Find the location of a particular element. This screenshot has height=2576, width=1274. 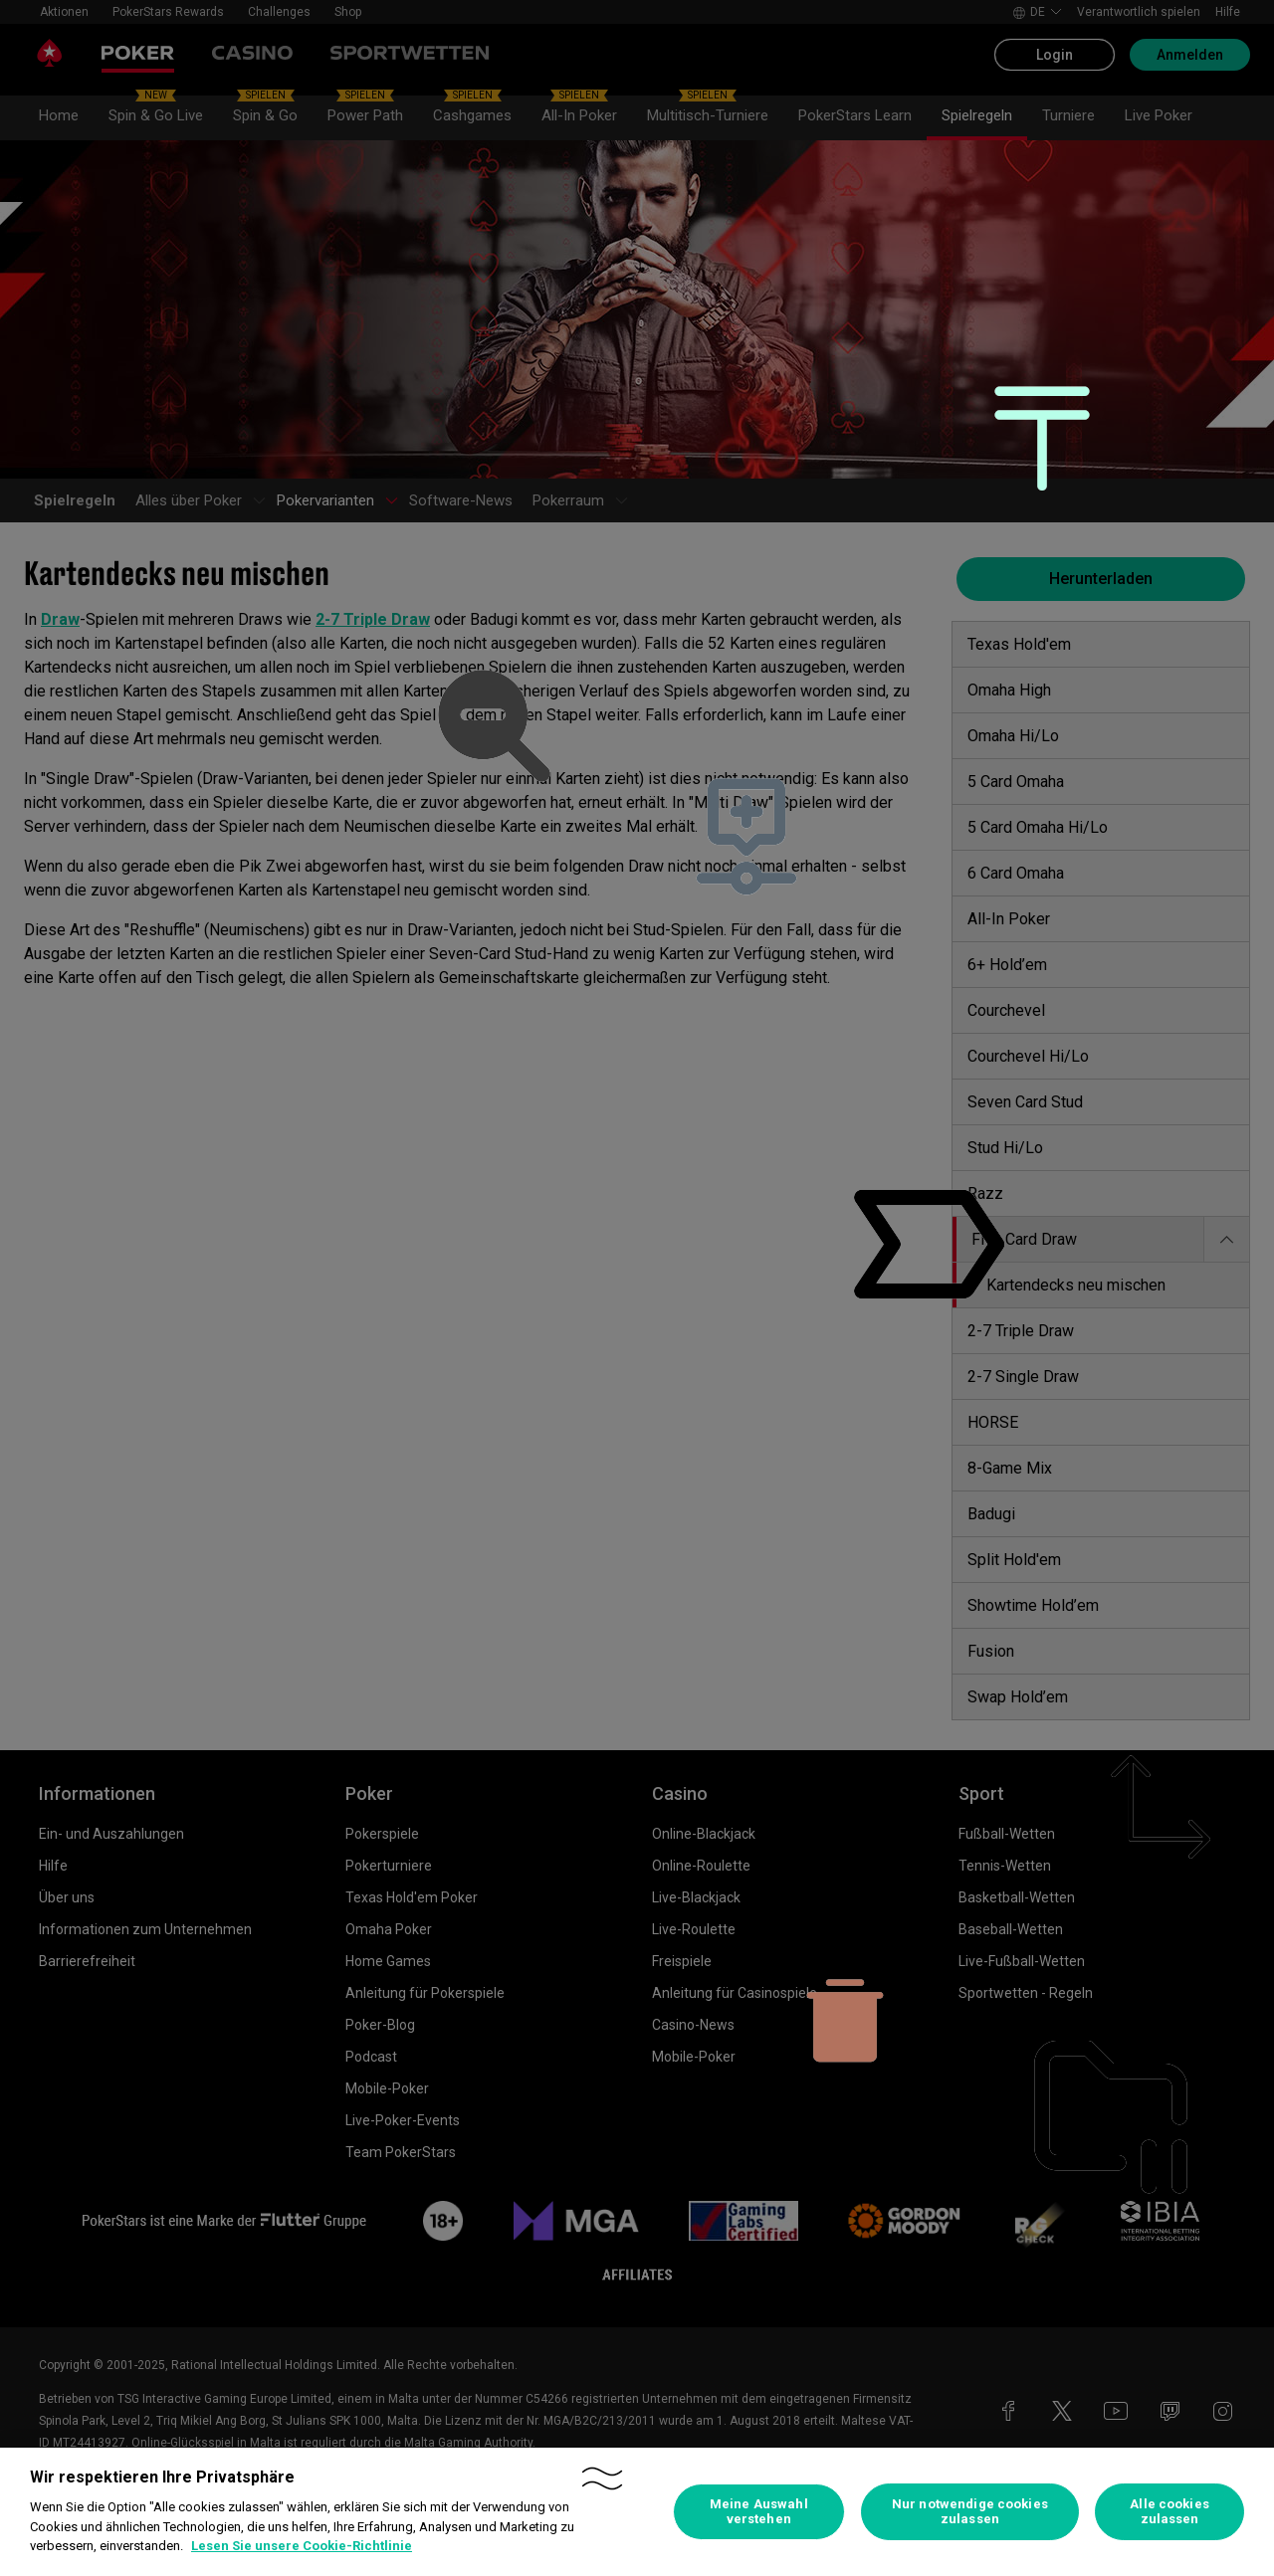

pause folder sync or backup is located at coordinates (1111, 2109).